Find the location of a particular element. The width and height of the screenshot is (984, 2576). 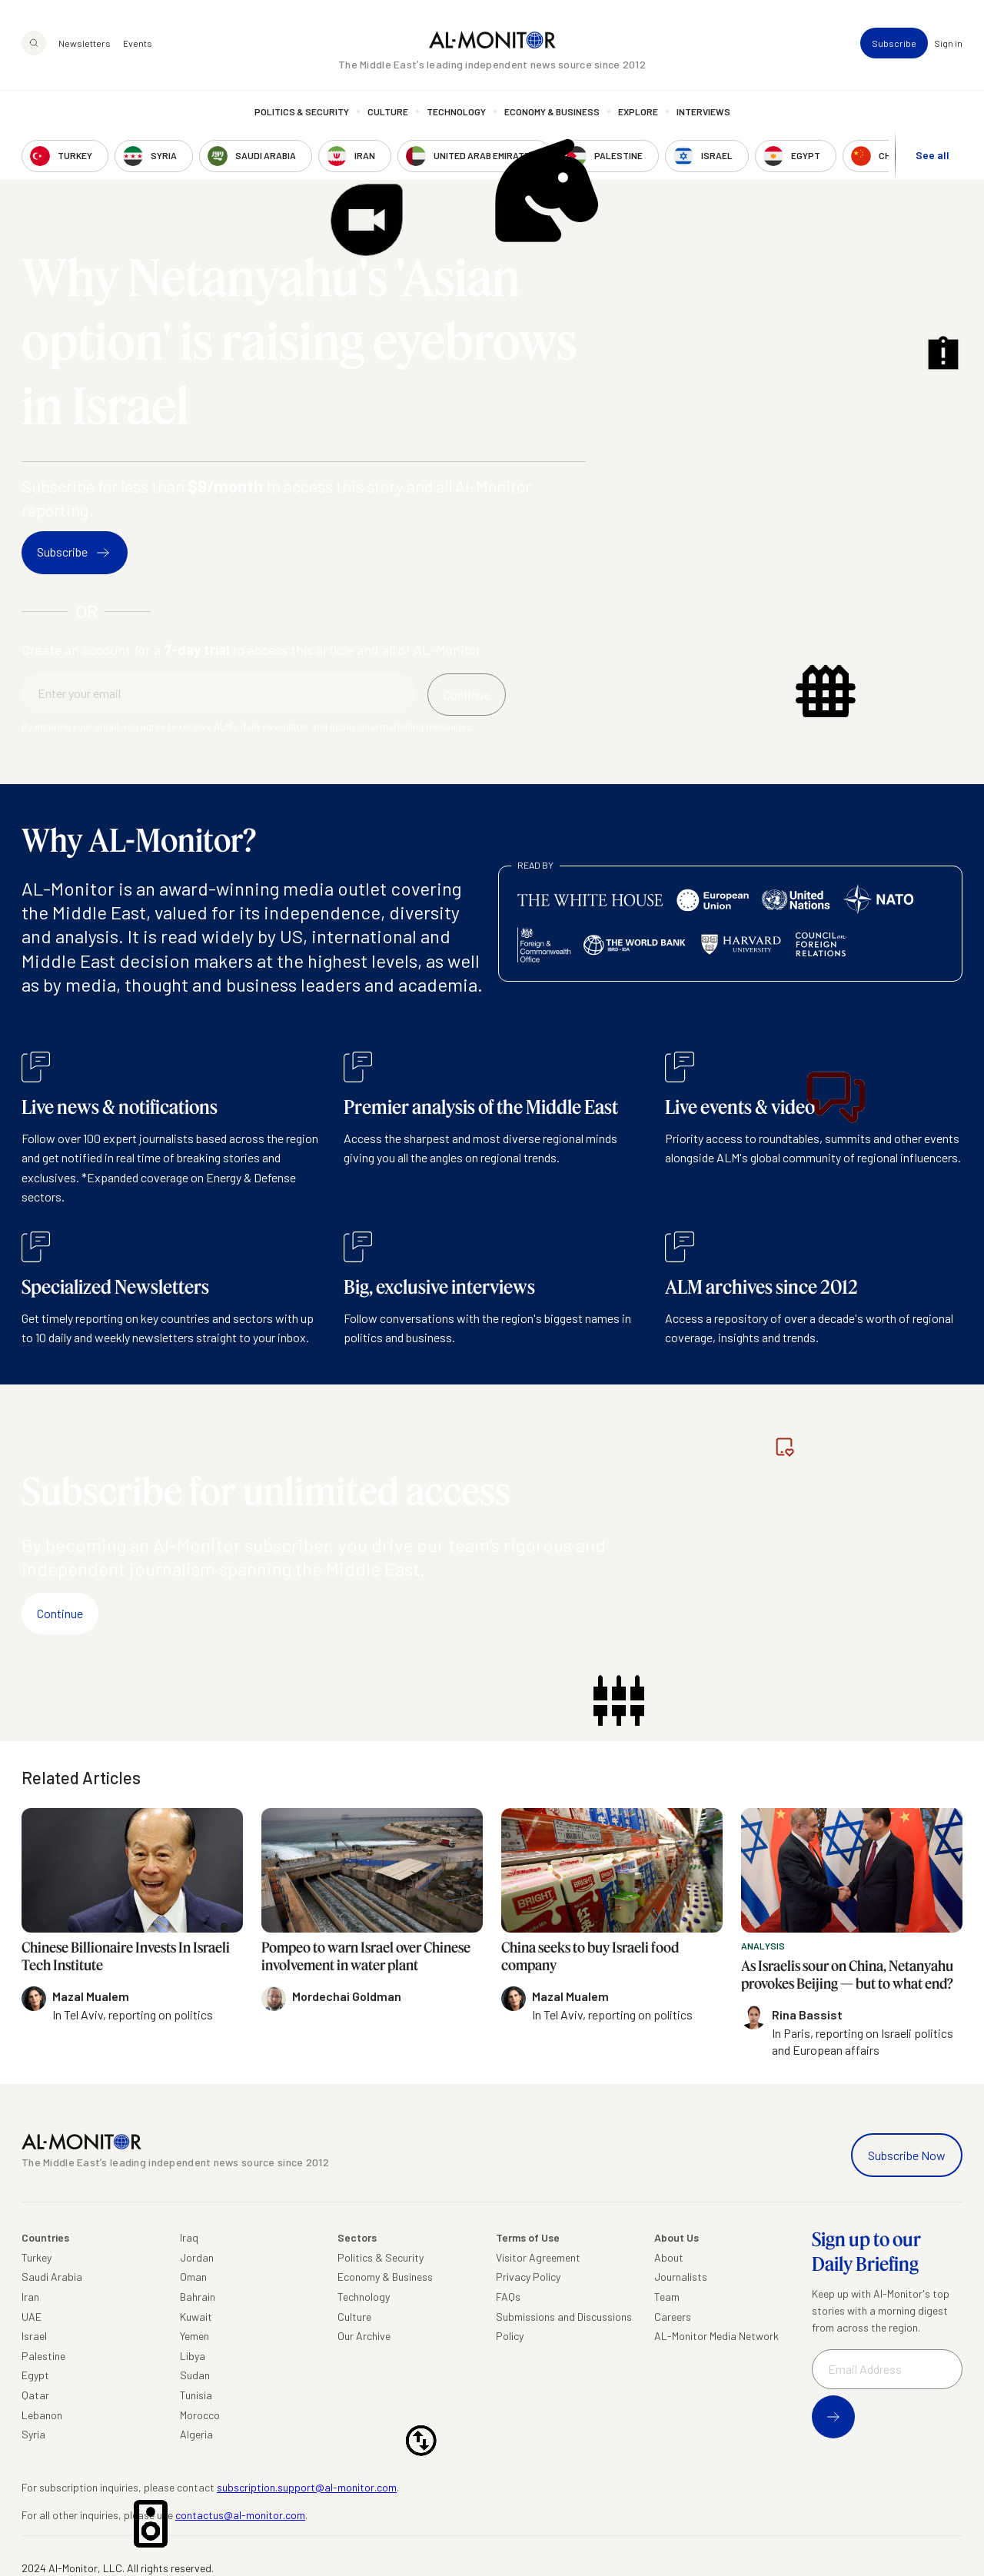

indicates an overdue or late assignment is located at coordinates (943, 354).